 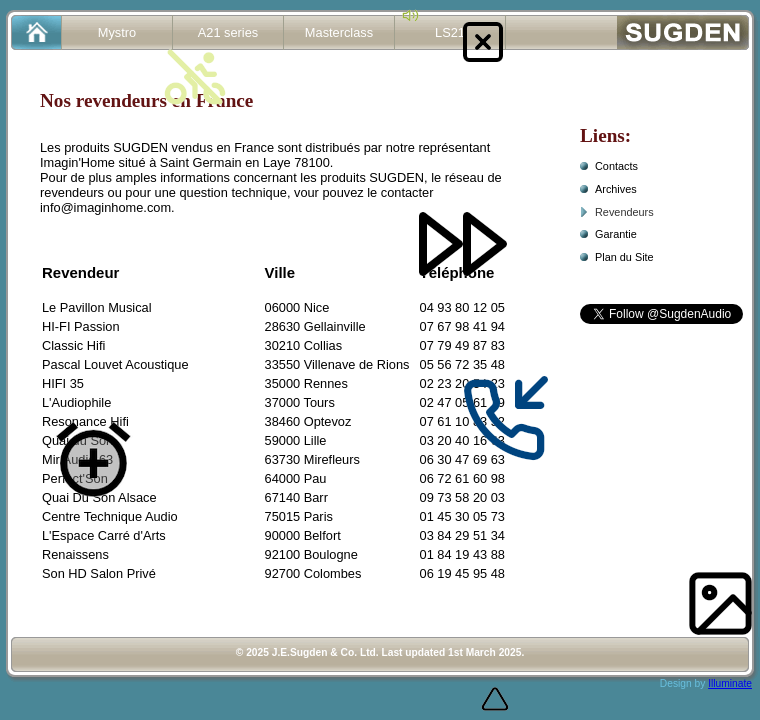 What do you see at coordinates (195, 77) in the screenshot?
I see `bike rental or sharing unavailable` at bounding box center [195, 77].